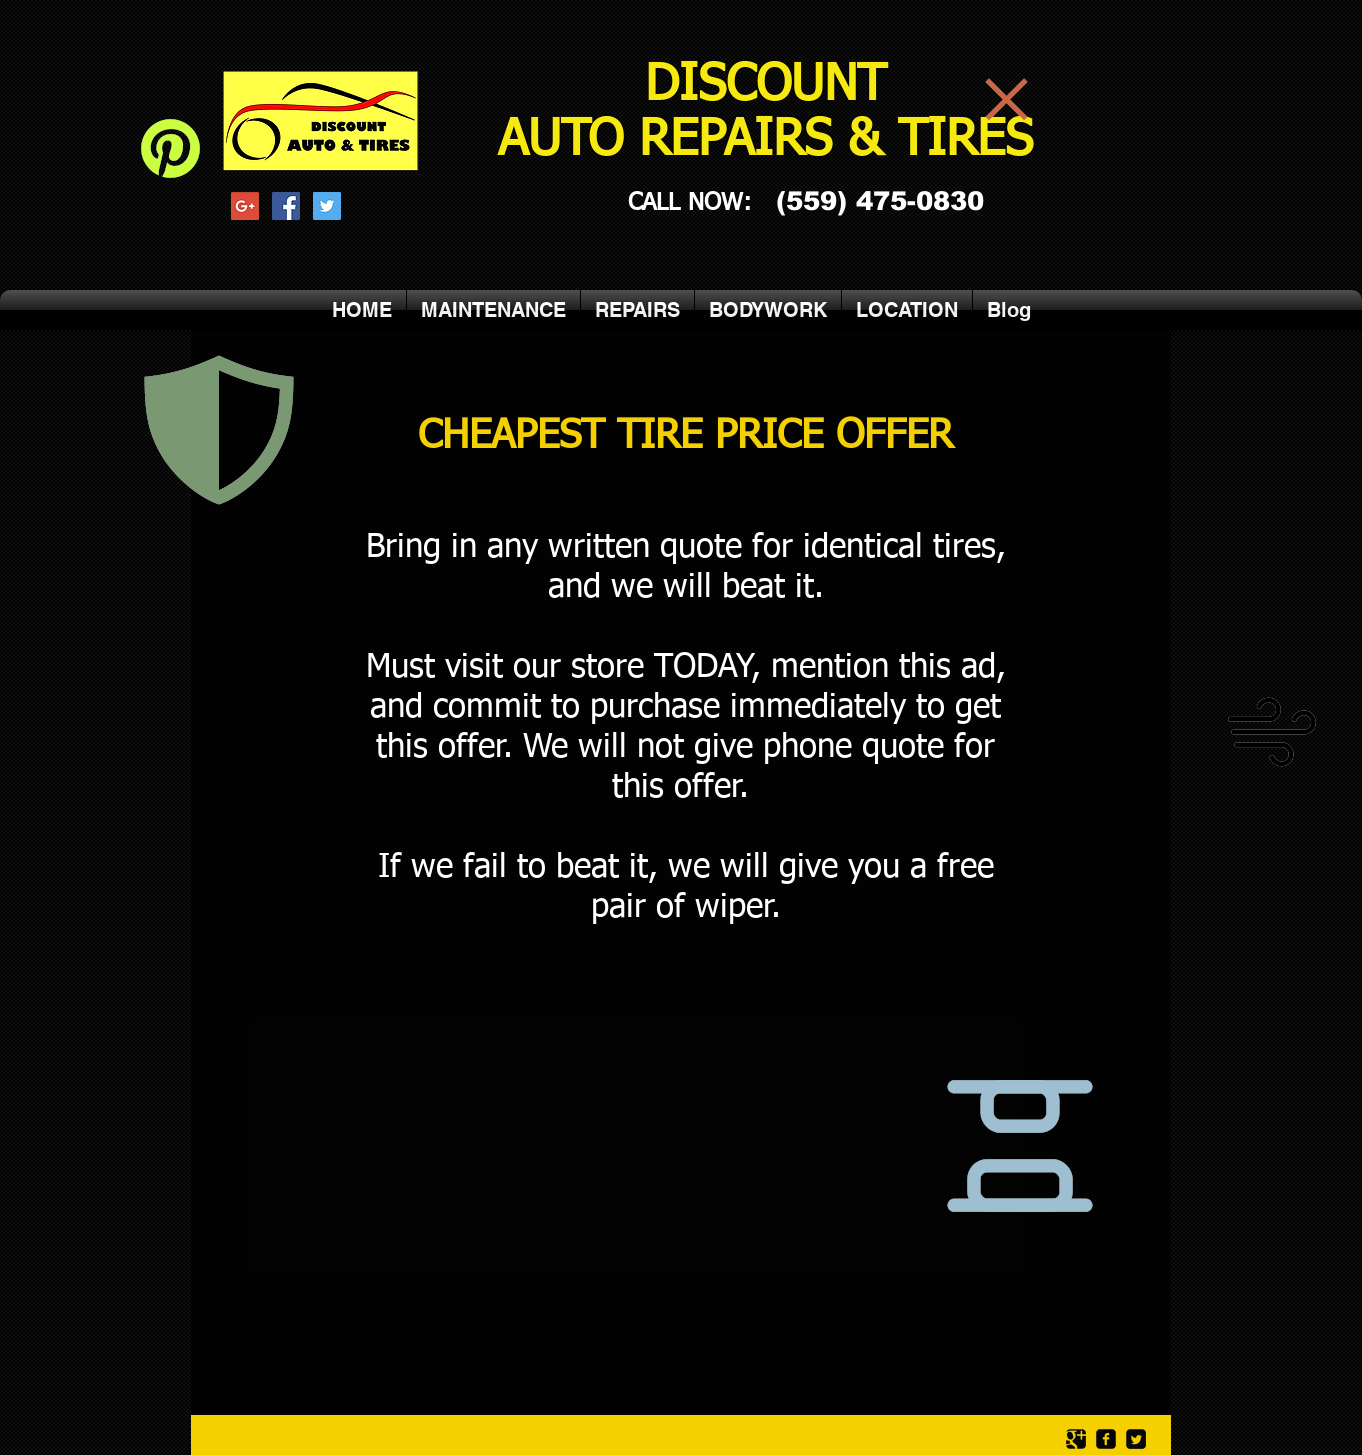  What do you see at coordinates (1272, 732) in the screenshot?
I see `indicates current wind conditions` at bounding box center [1272, 732].